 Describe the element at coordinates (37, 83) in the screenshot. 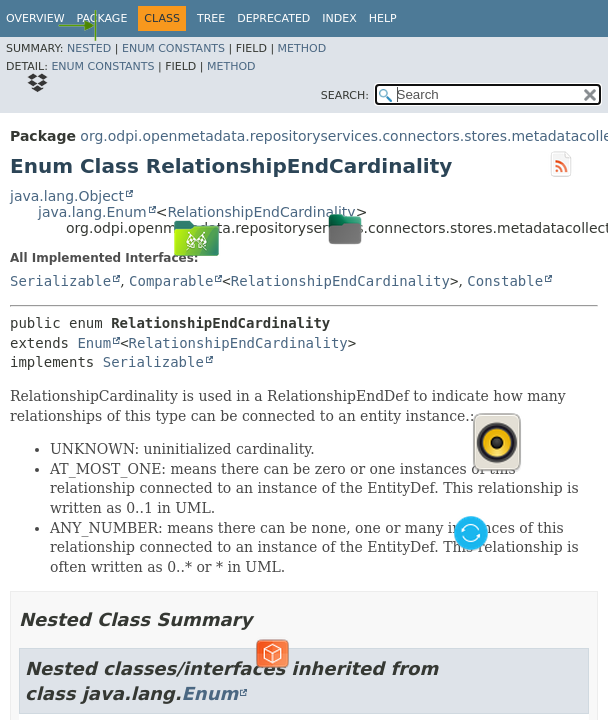

I see `open Dropbox cloud storage` at that location.